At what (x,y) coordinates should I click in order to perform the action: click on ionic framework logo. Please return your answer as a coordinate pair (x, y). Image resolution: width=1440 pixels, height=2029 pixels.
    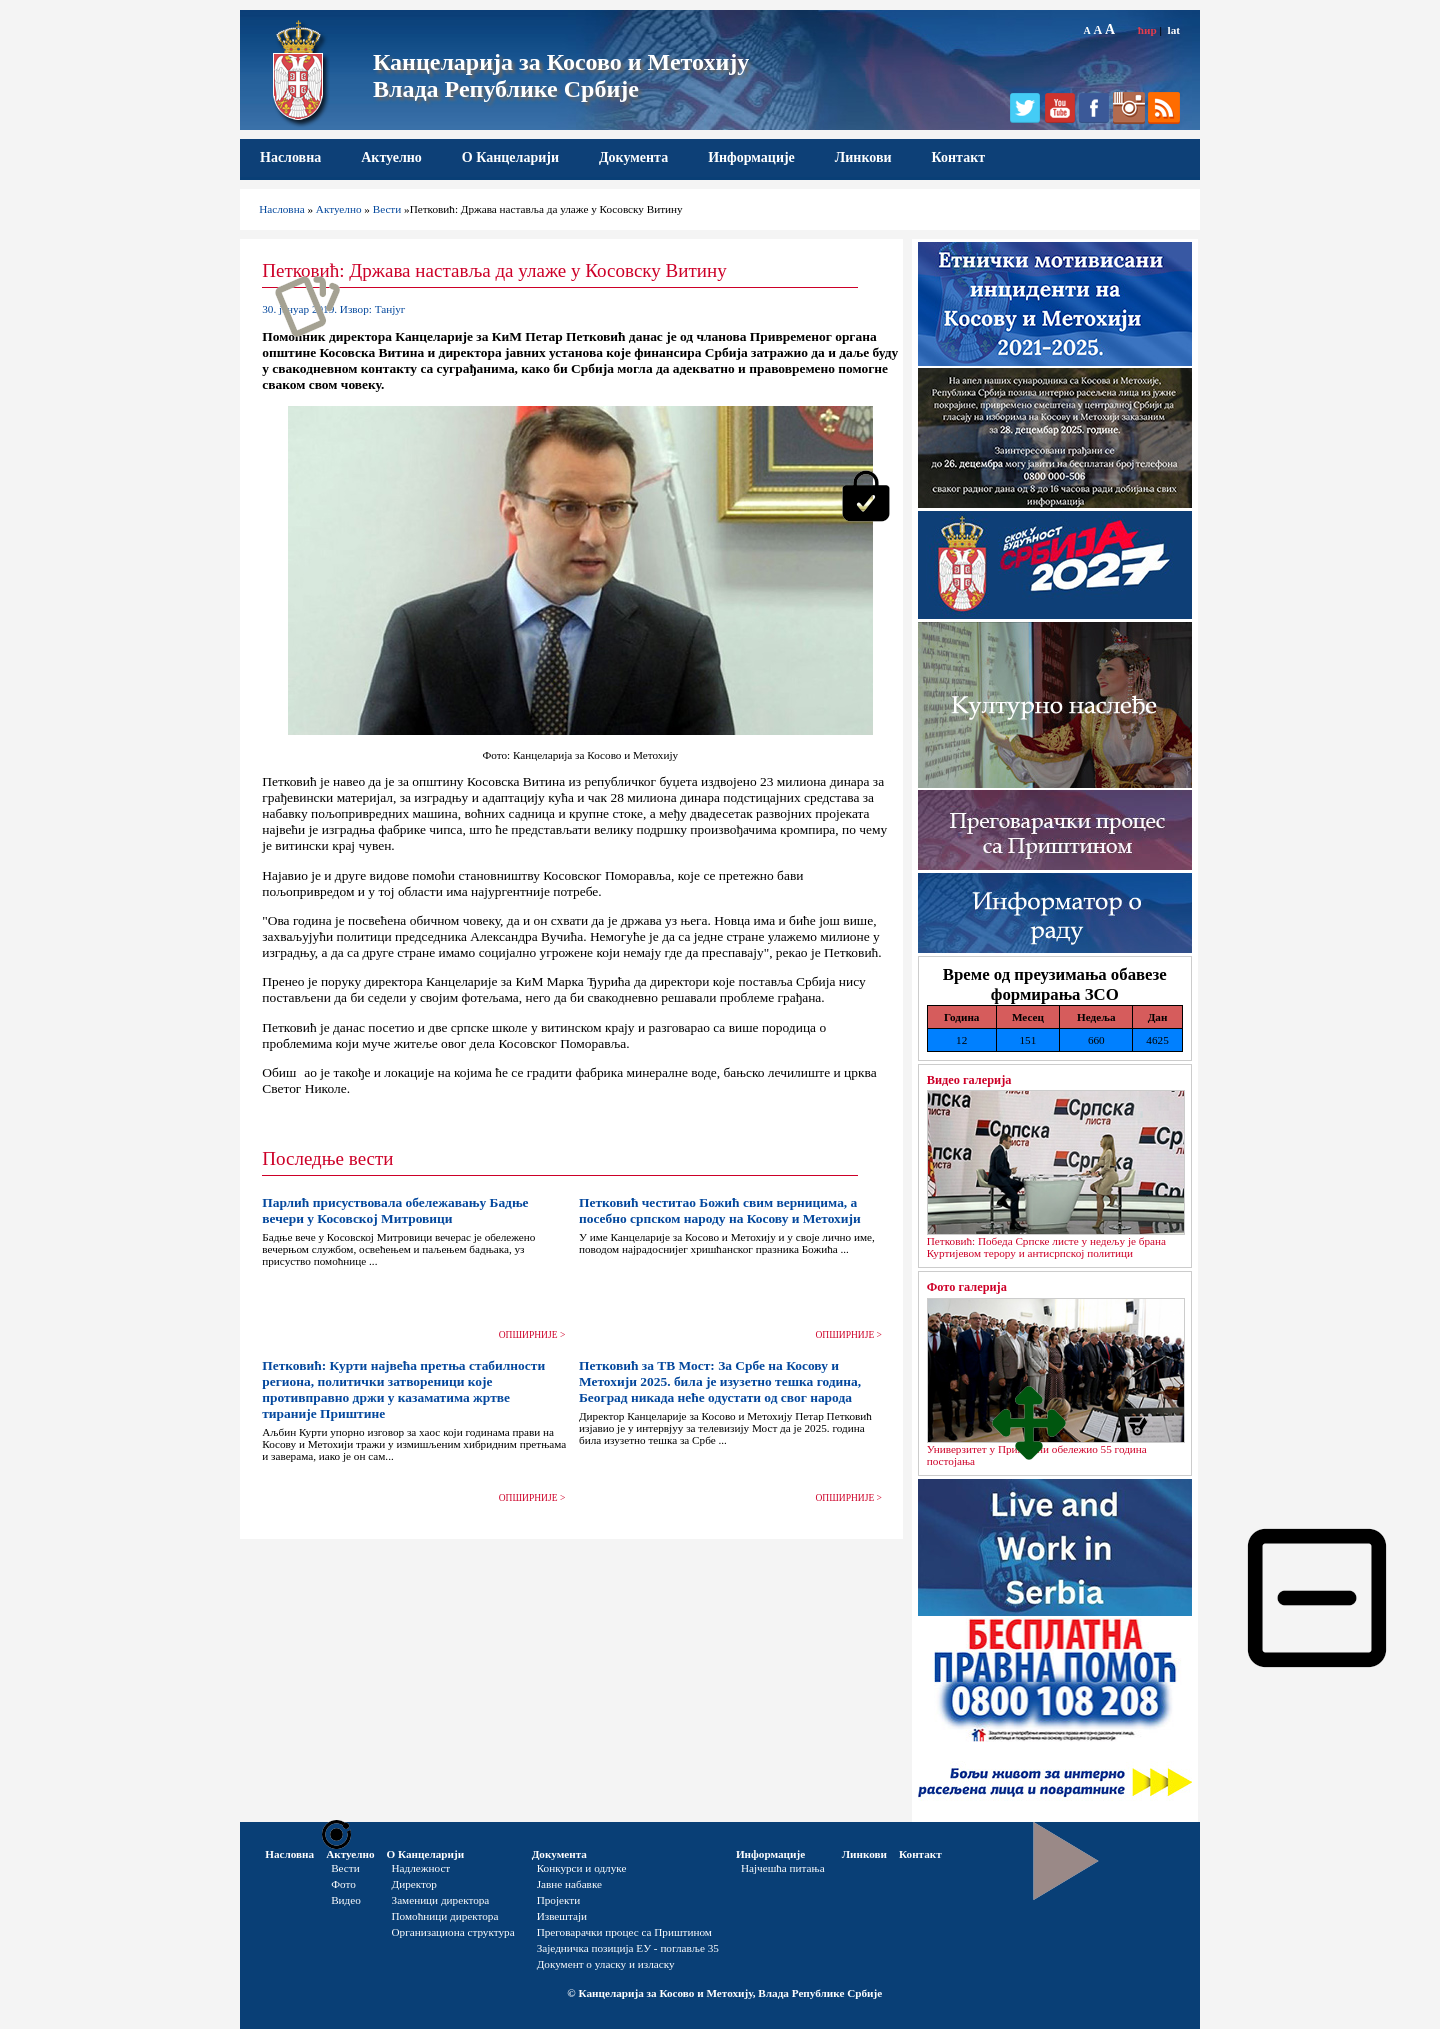
    Looking at the image, I should click on (336, 1834).